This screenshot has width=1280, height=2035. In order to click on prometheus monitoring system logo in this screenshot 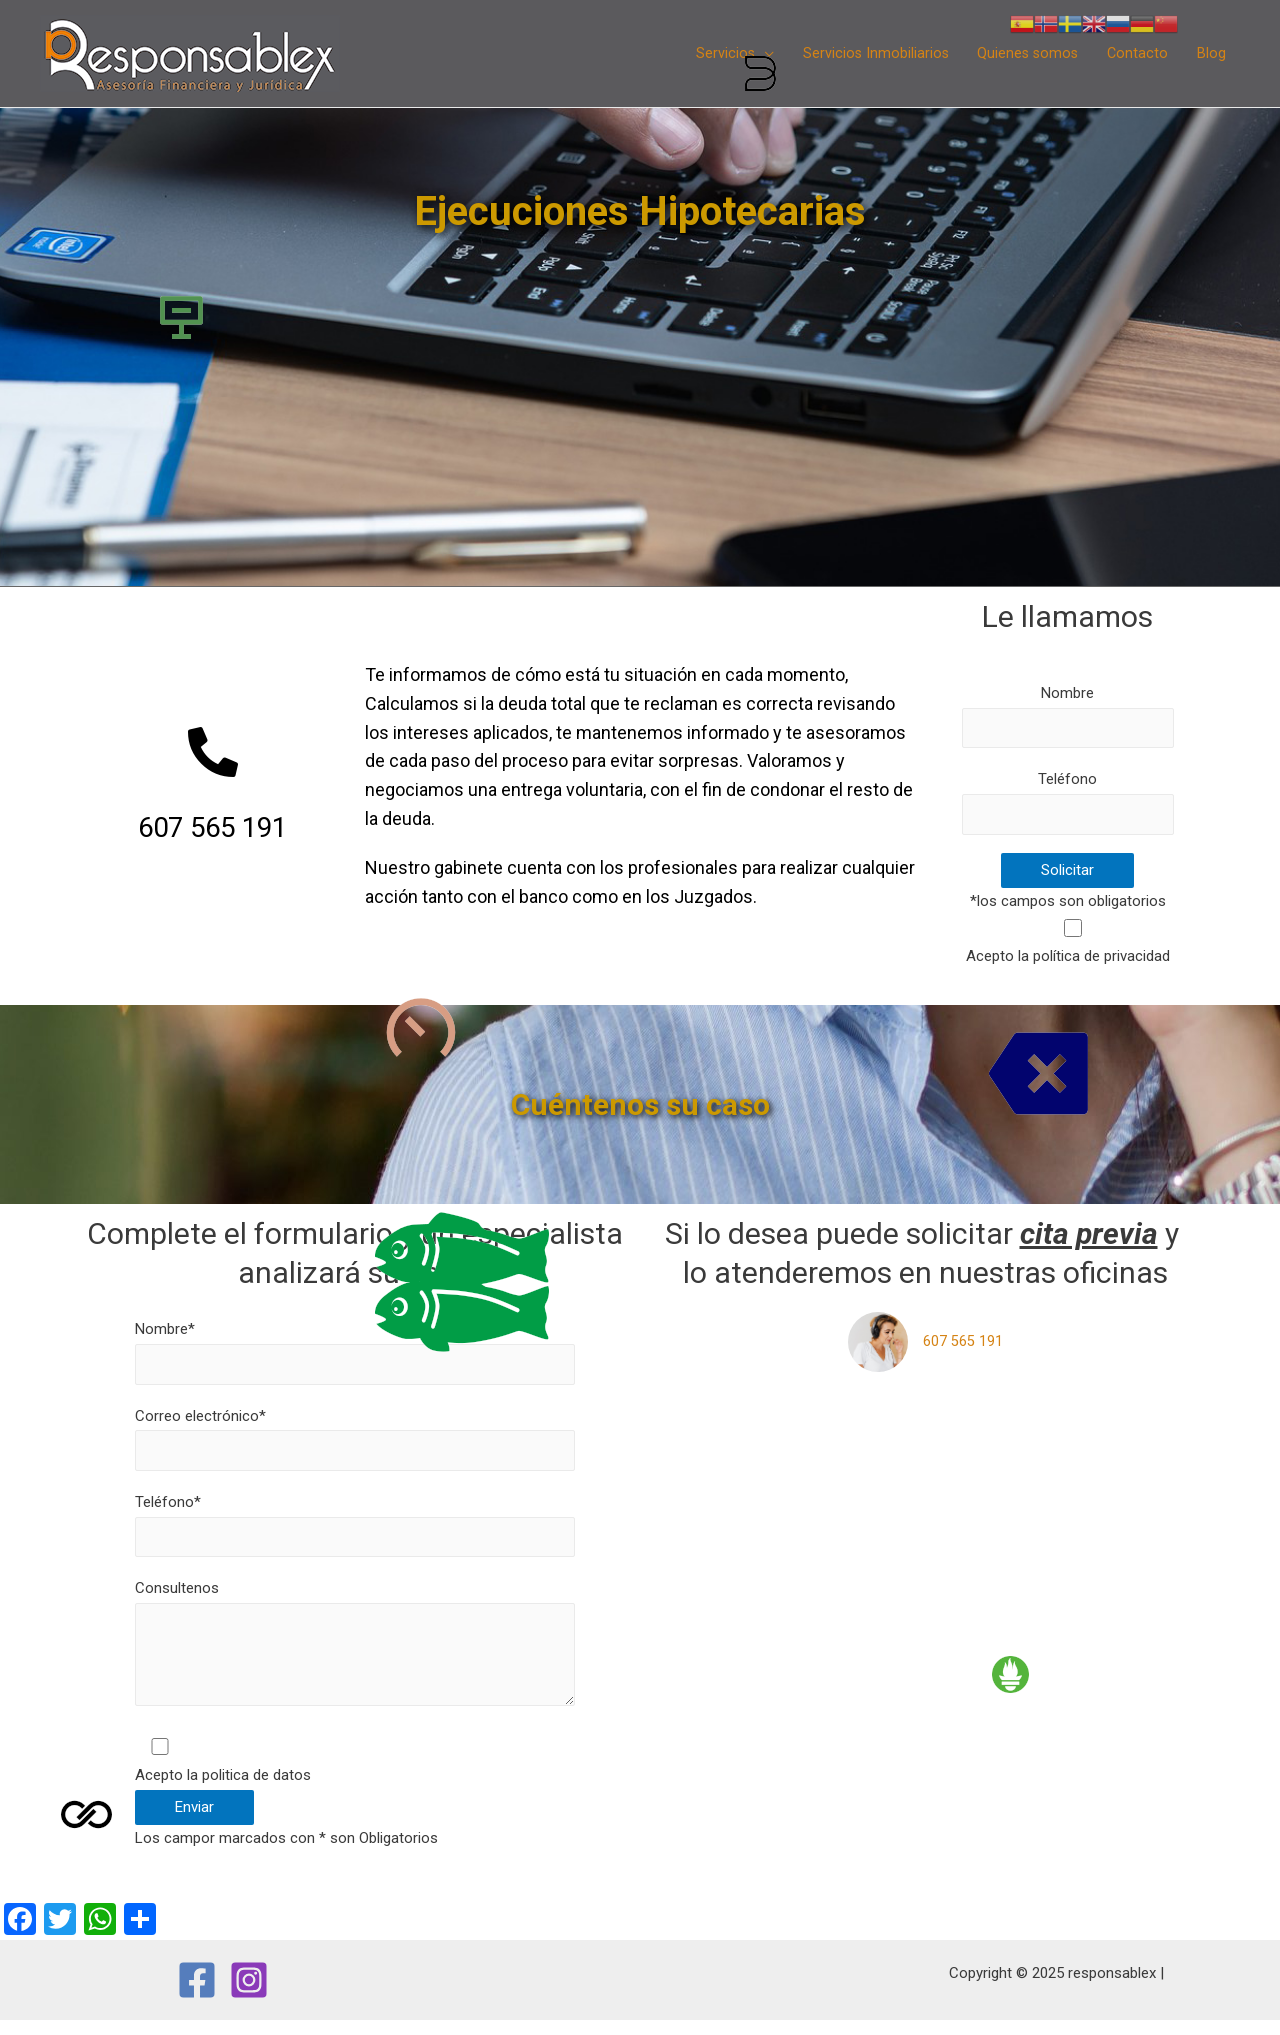, I will do `click(1010, 1674)`.